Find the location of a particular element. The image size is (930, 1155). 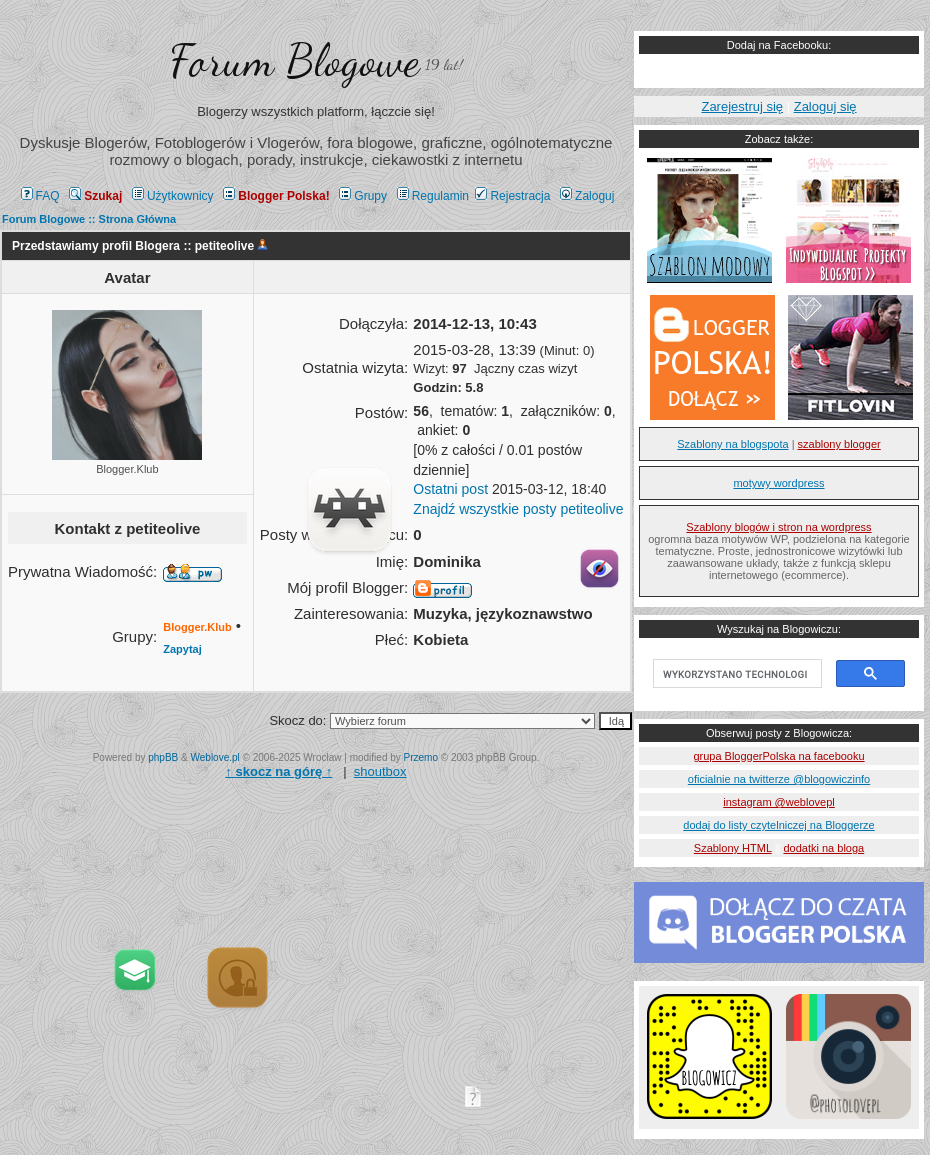

open privacy and security settings is located at coordinates (599, 568).